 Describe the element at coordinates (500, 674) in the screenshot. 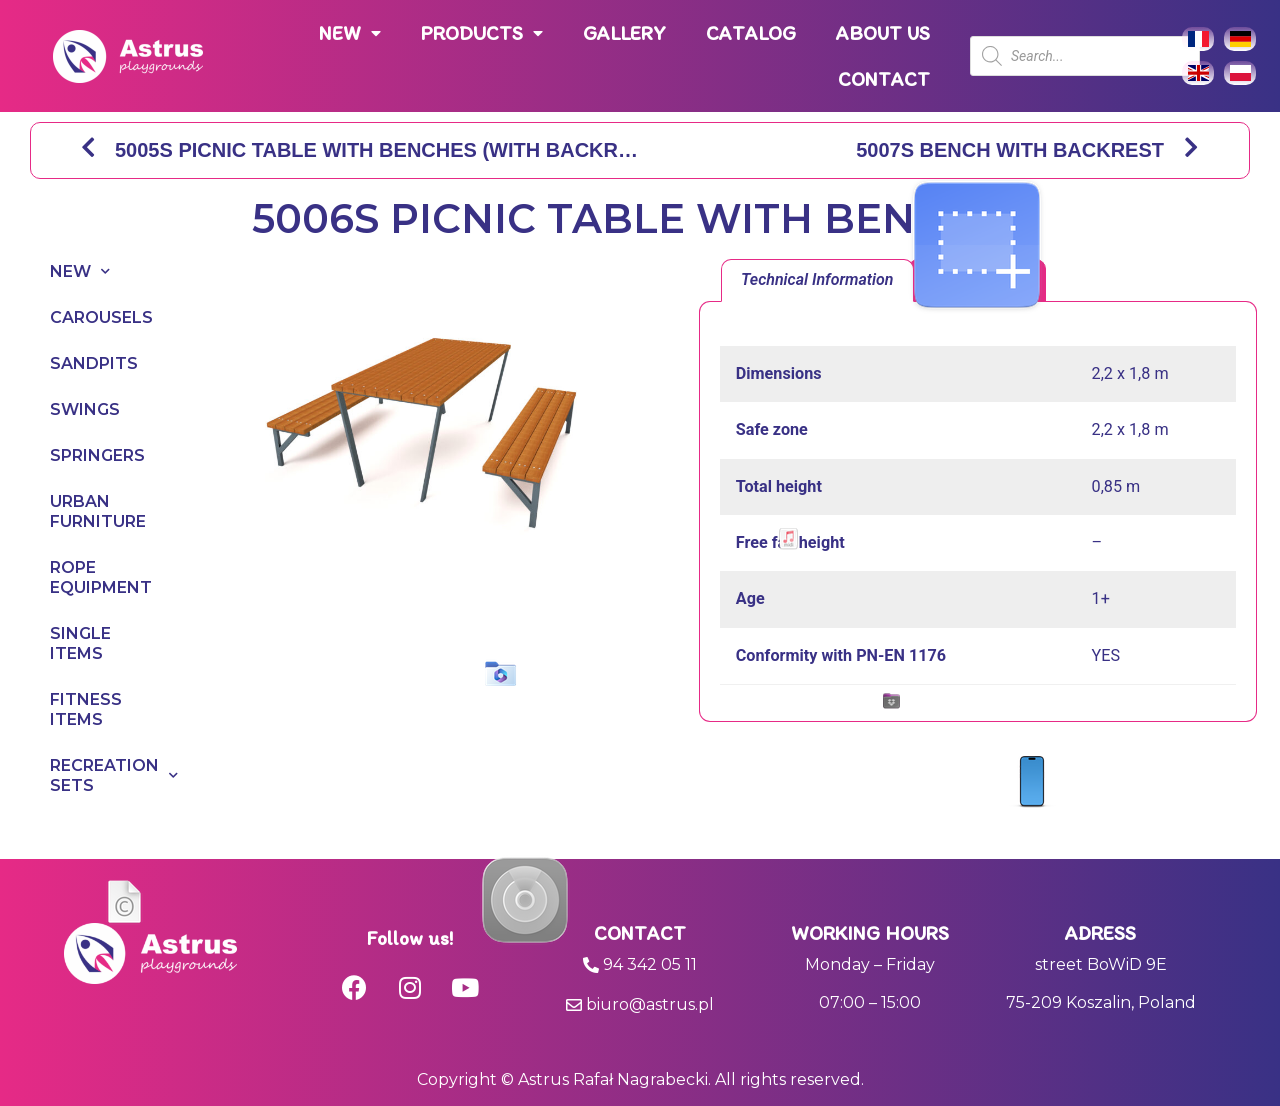

I see `open microsoft 365 files folder` at that location.